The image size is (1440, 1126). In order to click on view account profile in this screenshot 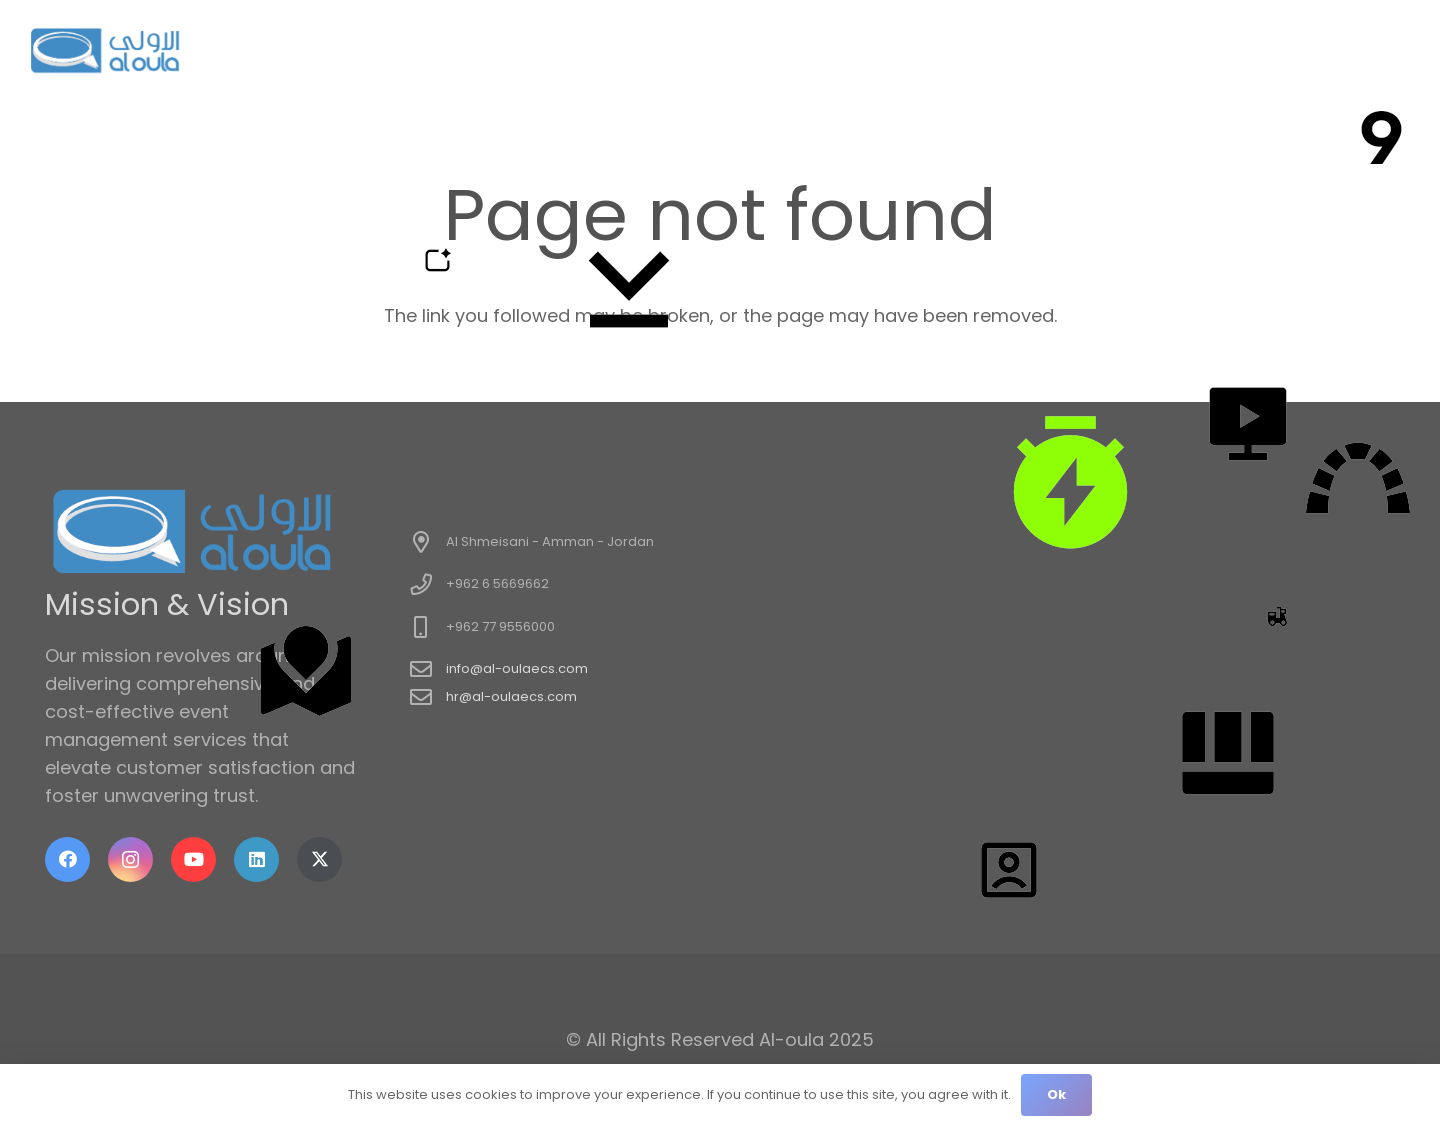, I will do `click(1009, 870)`.